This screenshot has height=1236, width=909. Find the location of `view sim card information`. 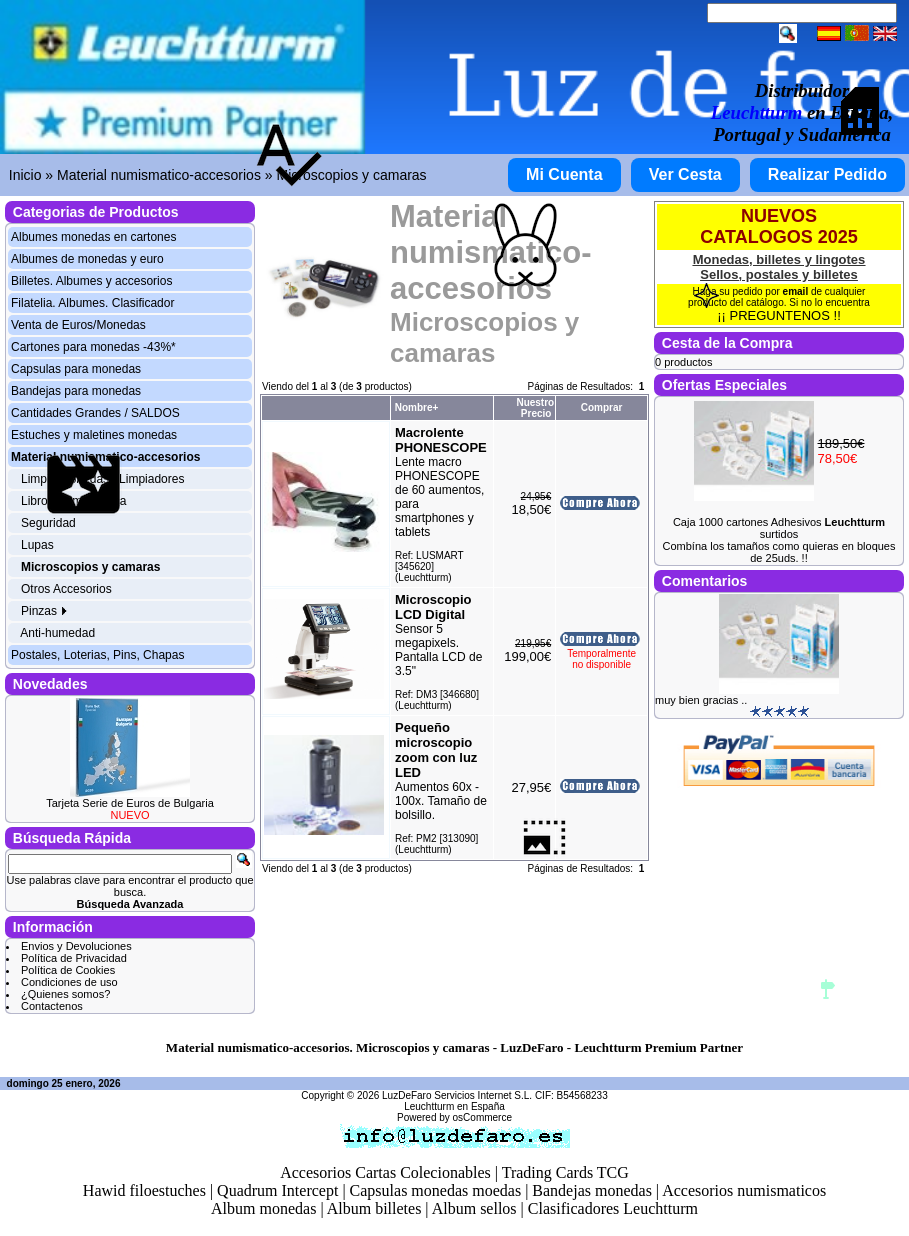

view sim card information is located at coordinates (860, 111).